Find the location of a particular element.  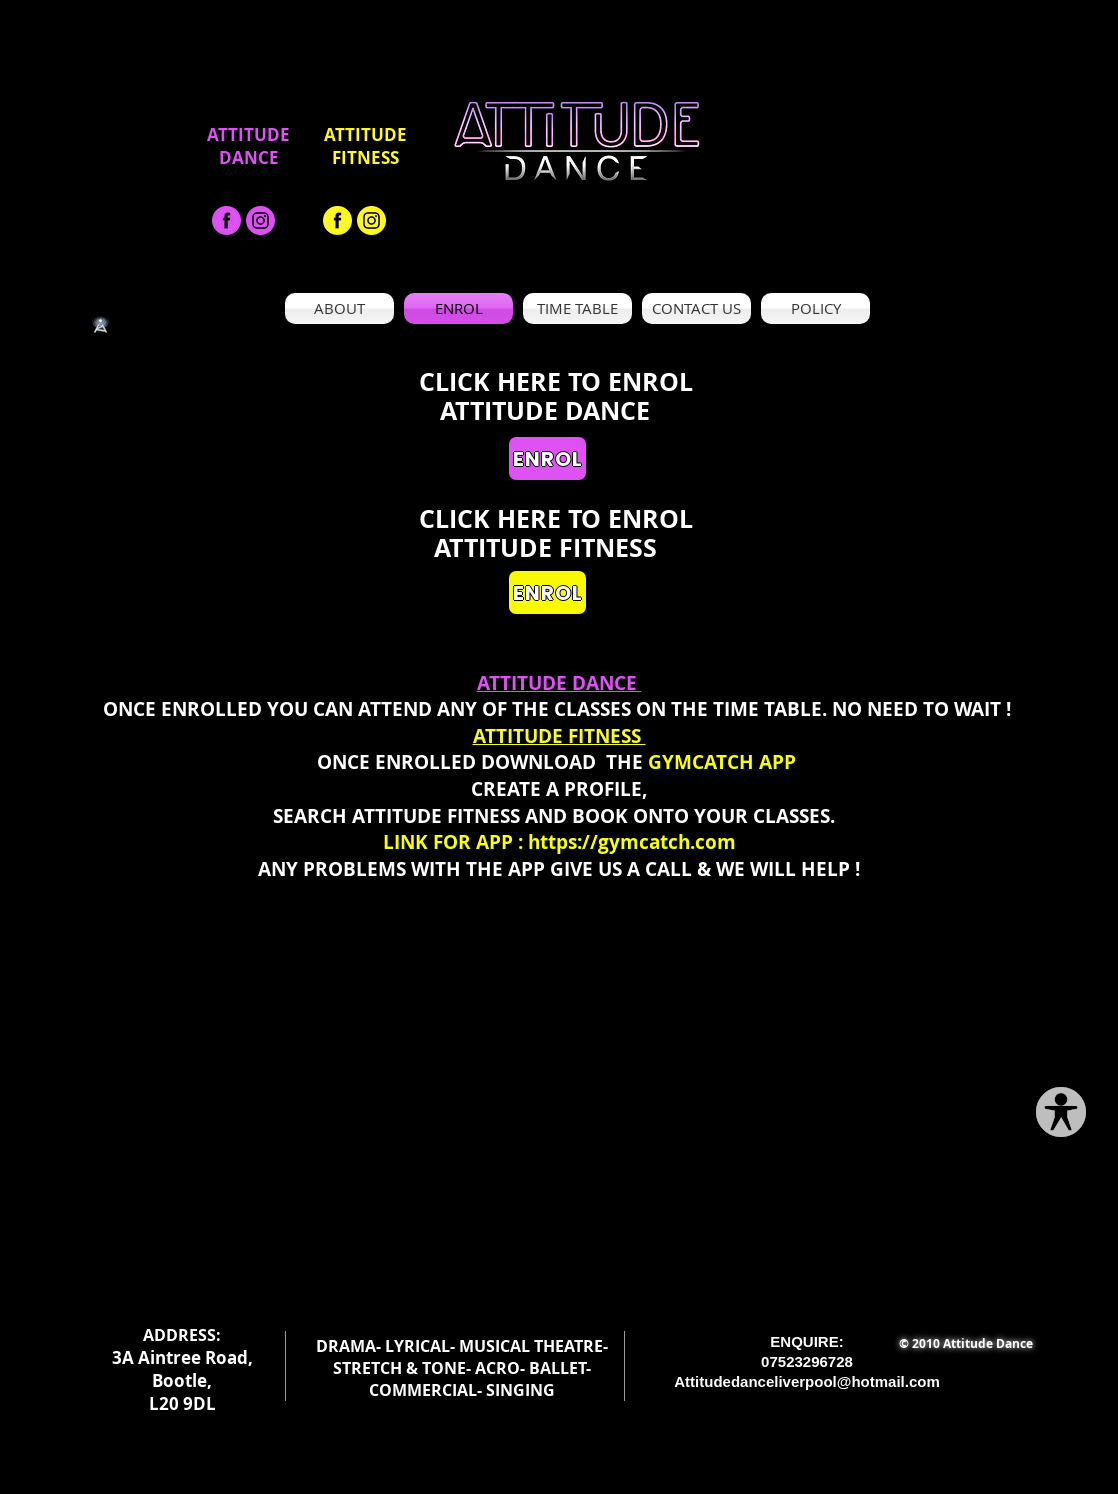

open accessibility settings is located at coordinates (1061, 1112).